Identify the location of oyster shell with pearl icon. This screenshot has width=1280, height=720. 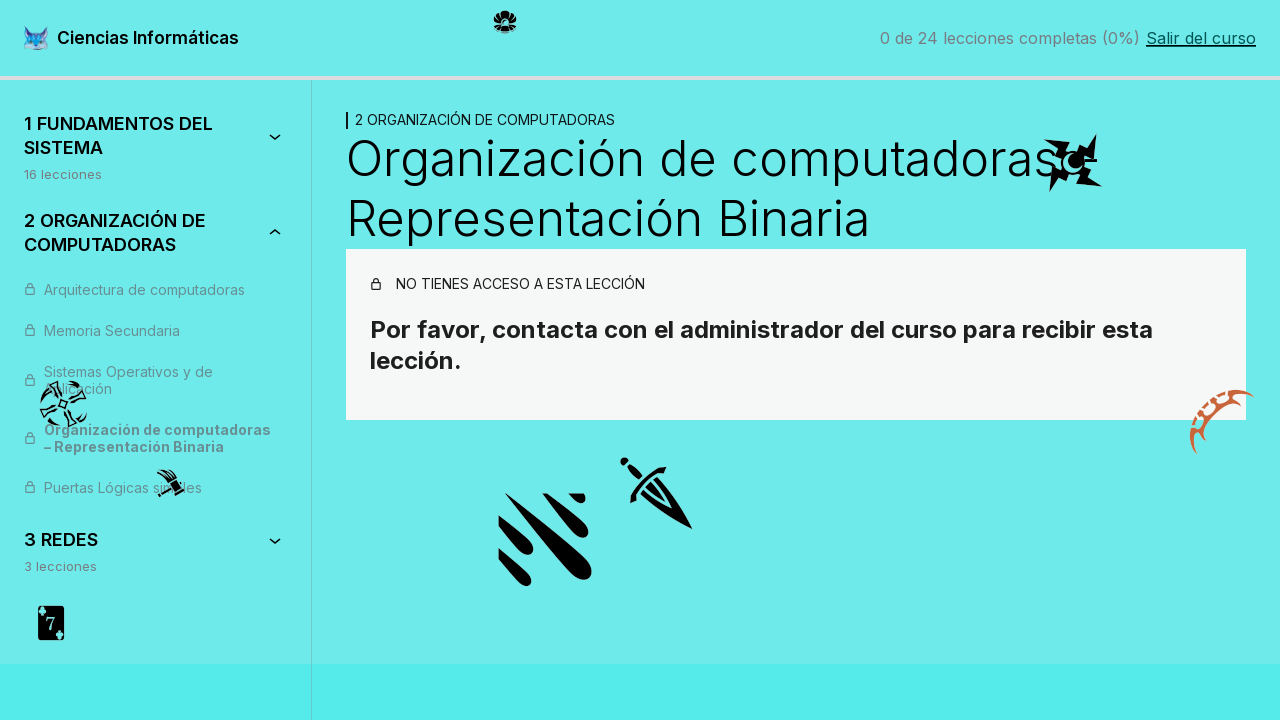
(505, 22).